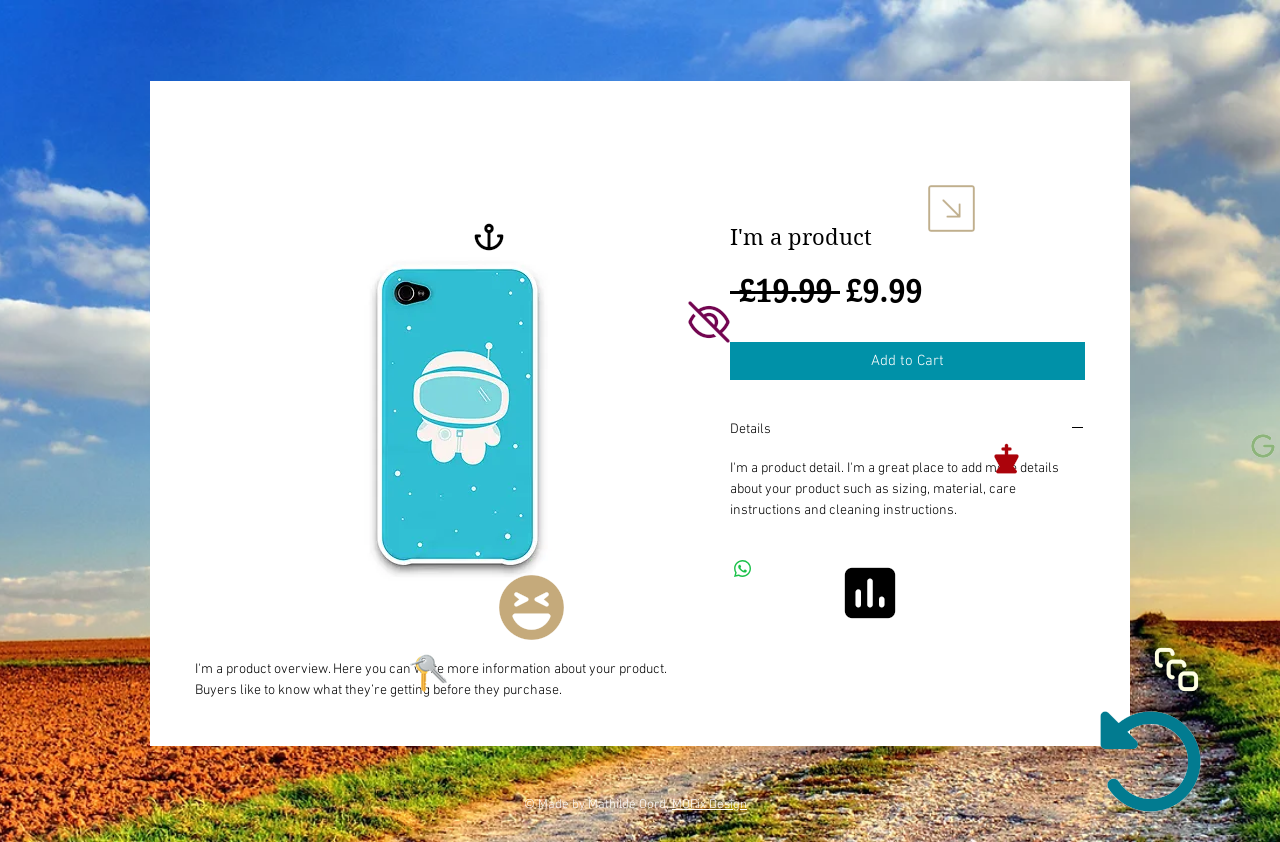 This screenshot has height=842, width=1280. I want to click on navigate to anchor point or bookmark, so click(489, 237).